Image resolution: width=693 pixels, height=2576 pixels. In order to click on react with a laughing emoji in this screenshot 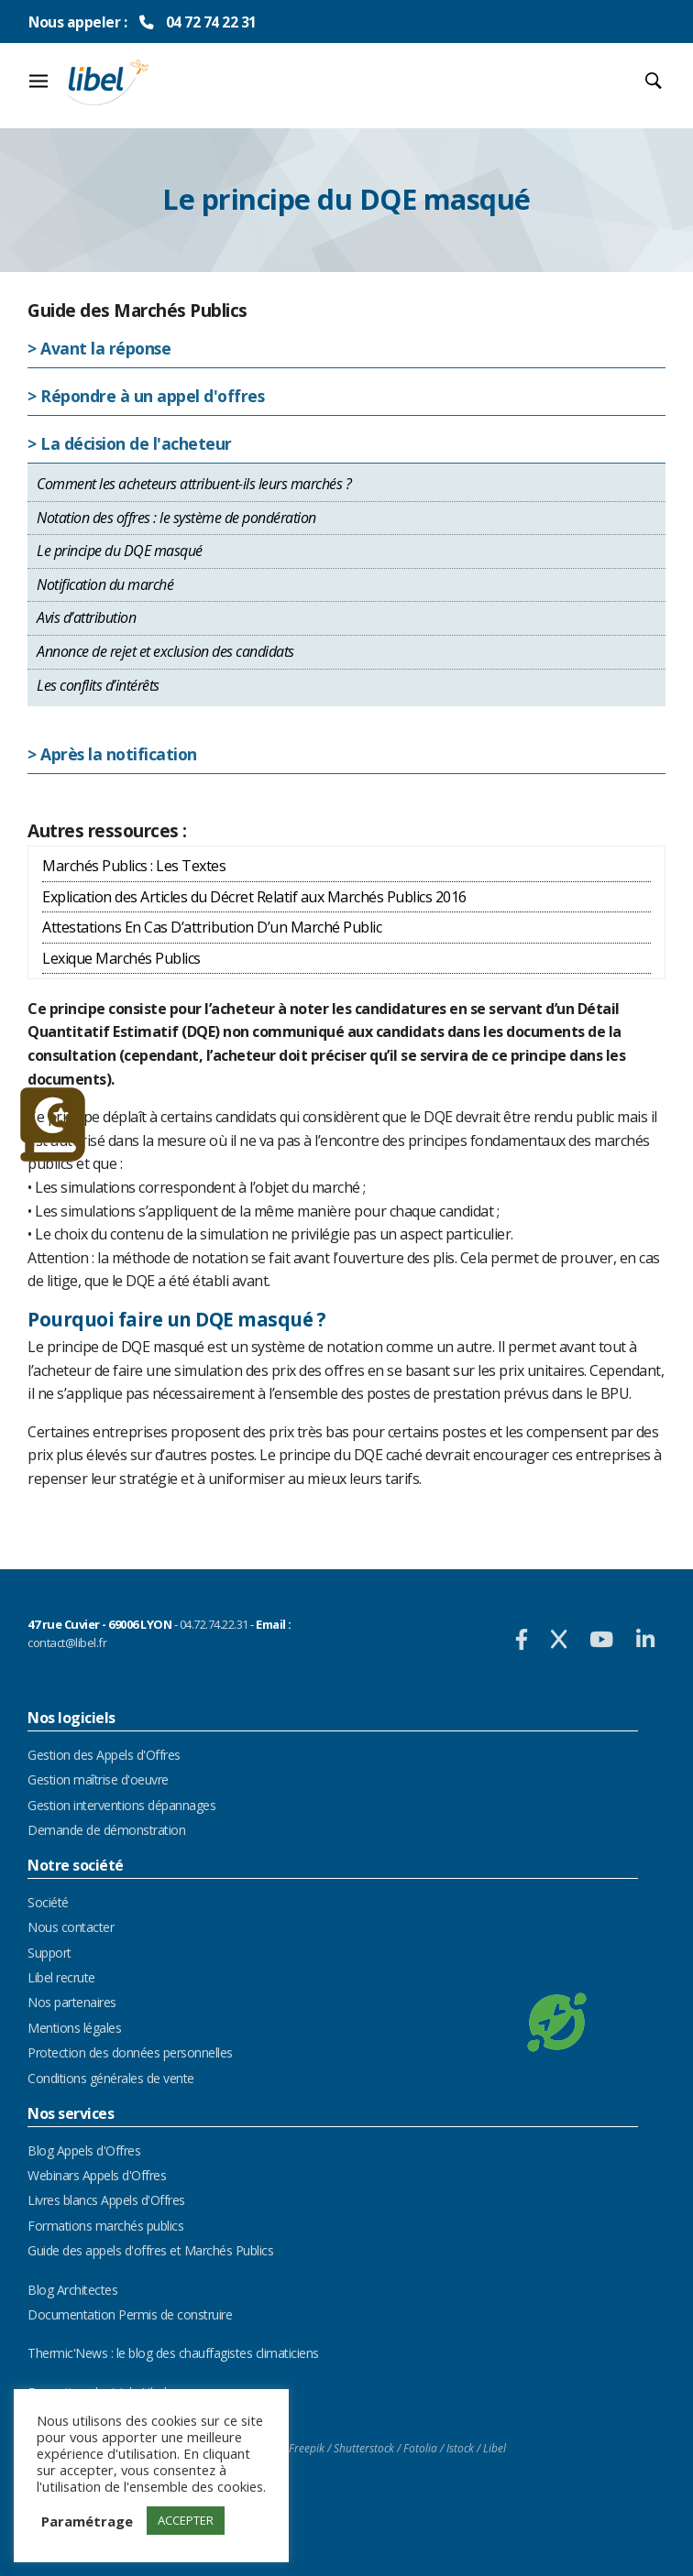, I will do `click(556, 2022)`.